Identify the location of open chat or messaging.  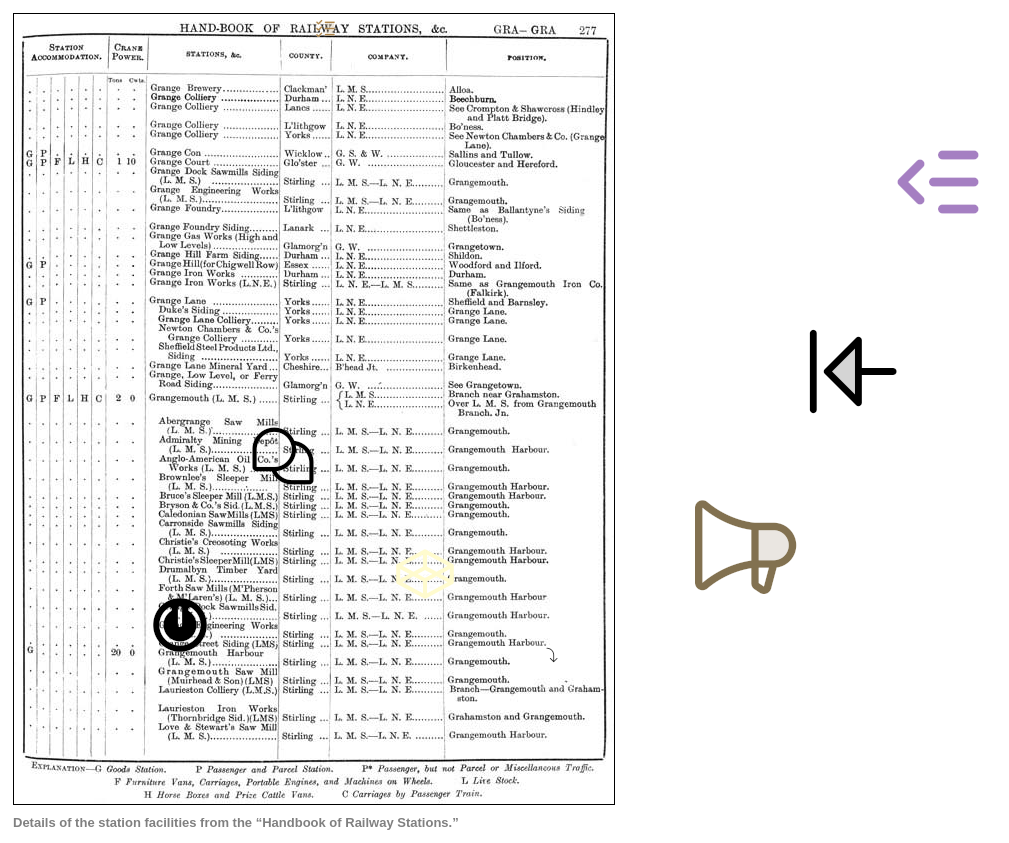
(283, 456).